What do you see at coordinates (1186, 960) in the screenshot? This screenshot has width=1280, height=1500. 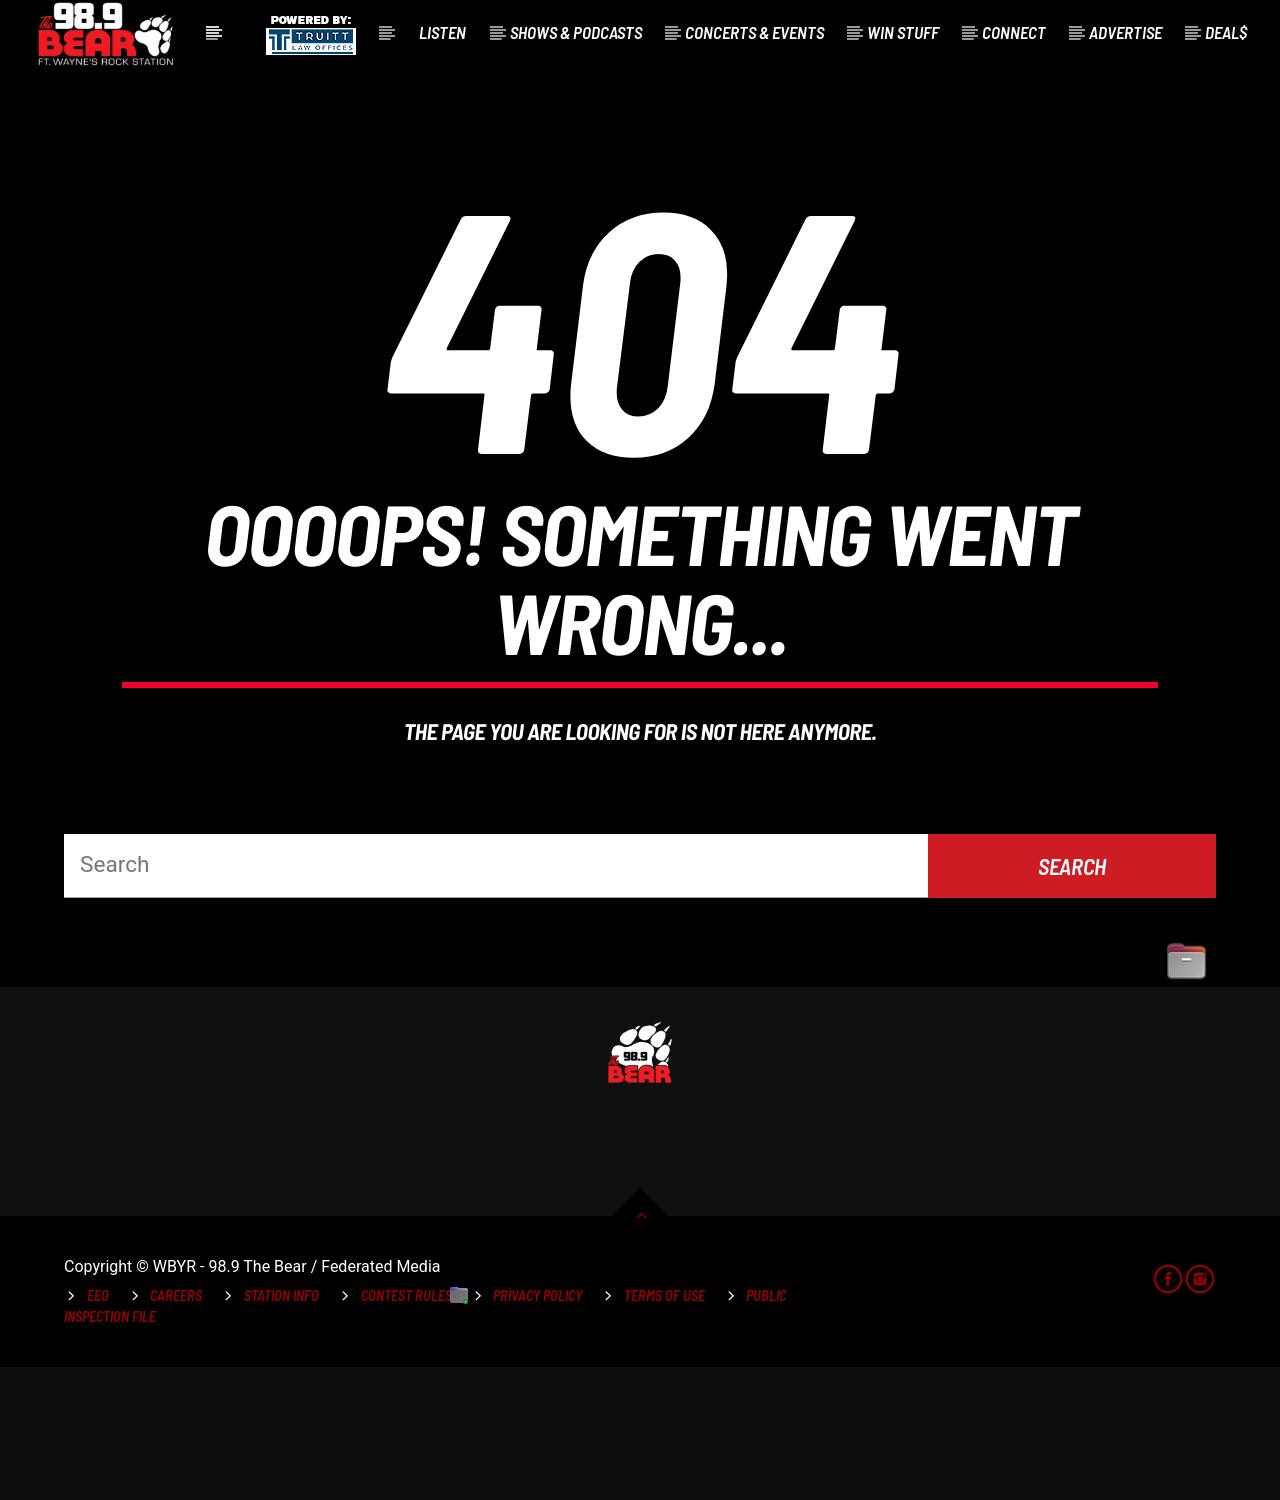 I see `open the file manager application` at bounding box center [1186, 960].